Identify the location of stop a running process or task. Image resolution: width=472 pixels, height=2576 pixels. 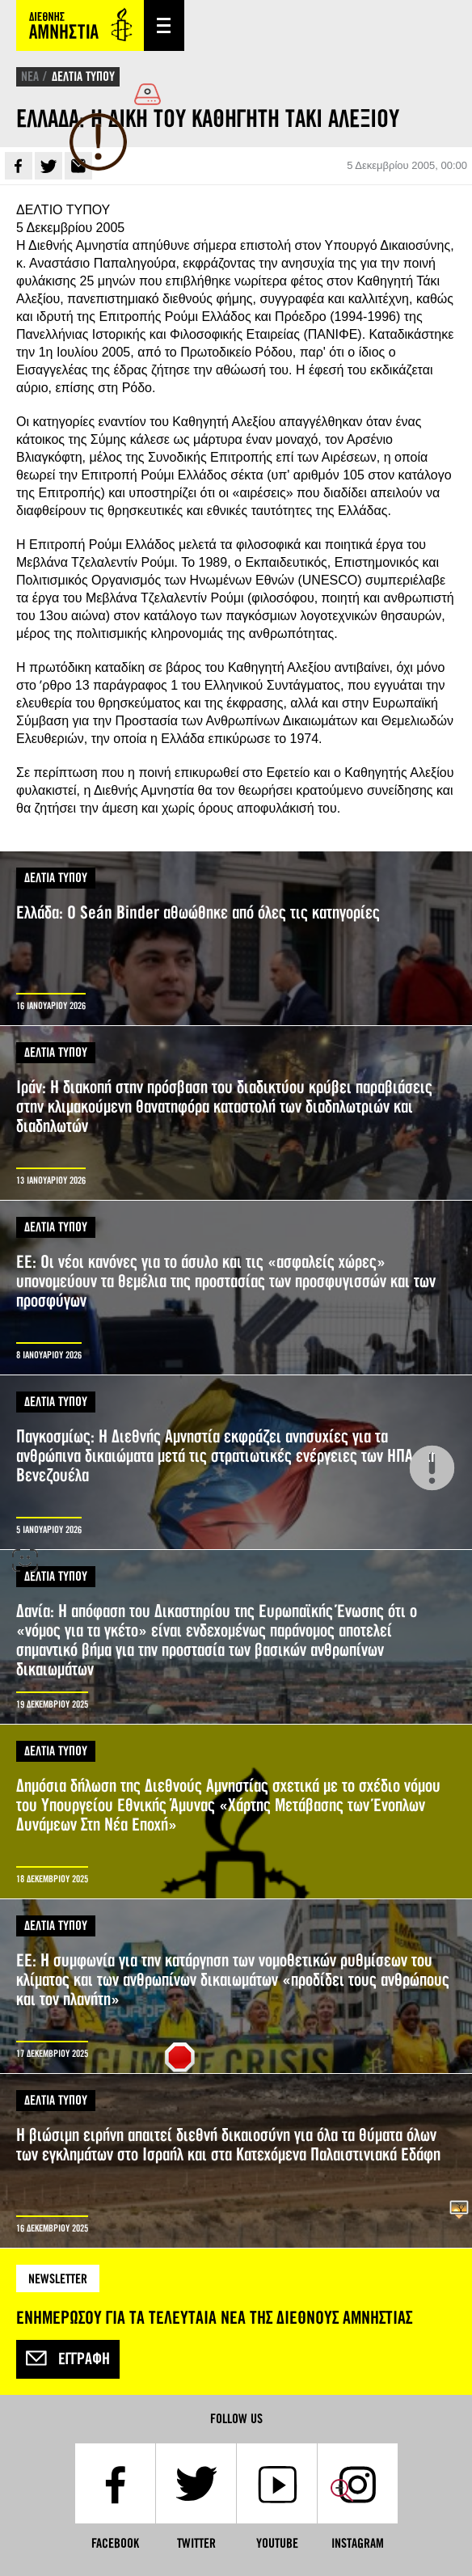
(179, 2057).